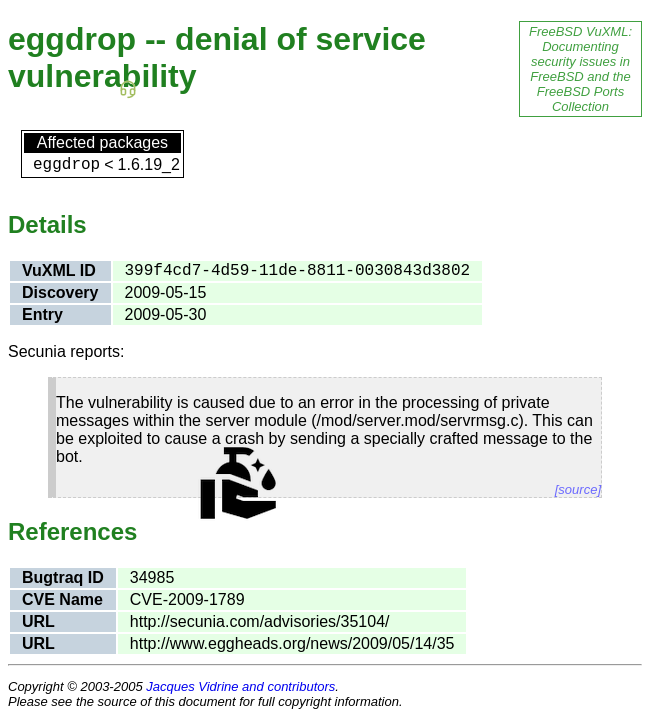  I want to click on contact customer support, so click(128, 89).